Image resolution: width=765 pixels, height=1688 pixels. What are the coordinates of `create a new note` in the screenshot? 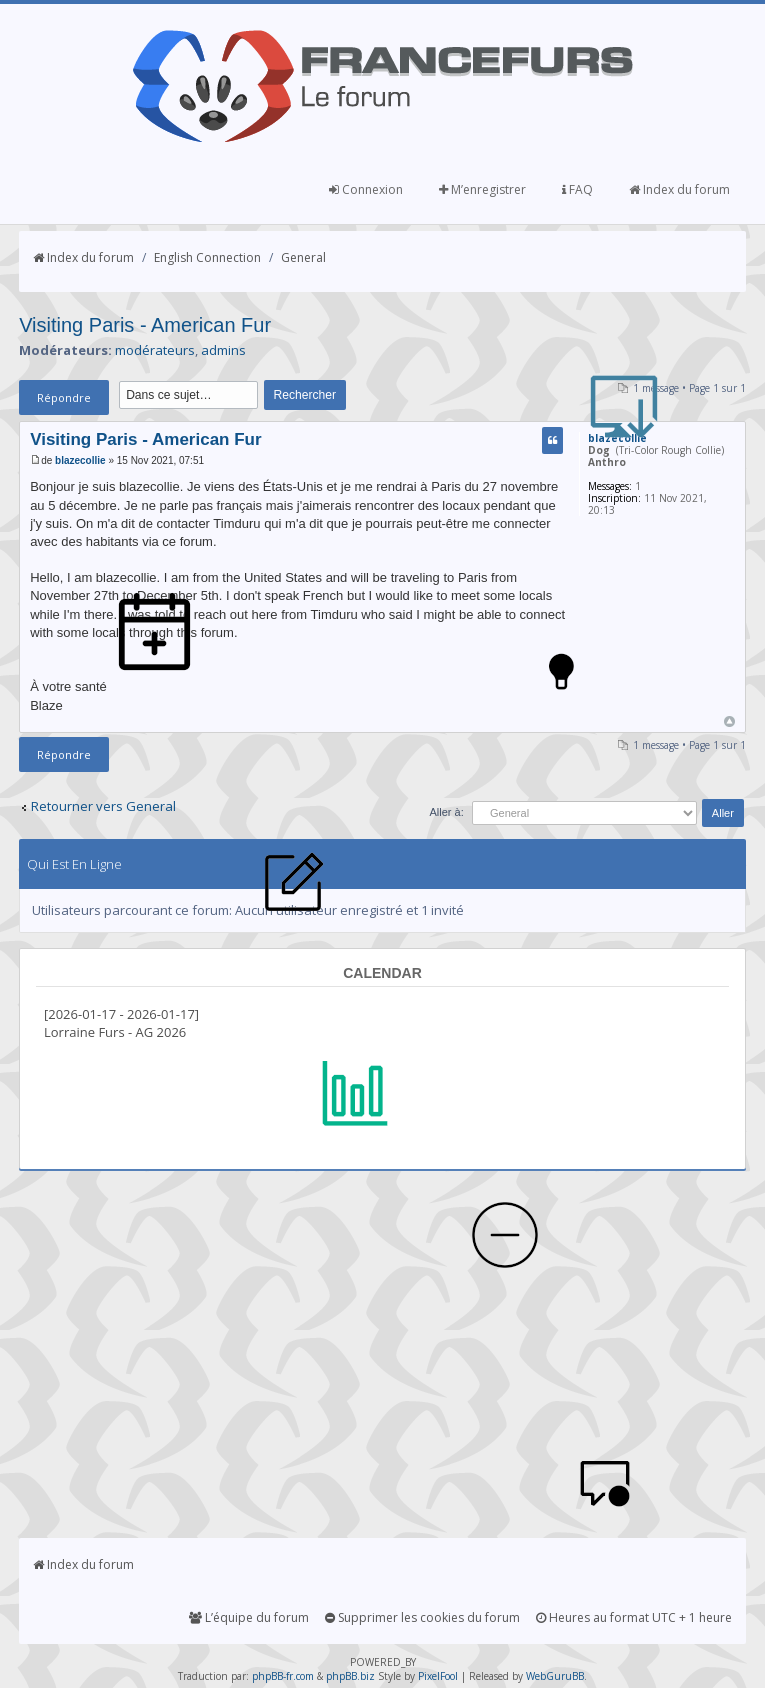 It's located at (293, 883).